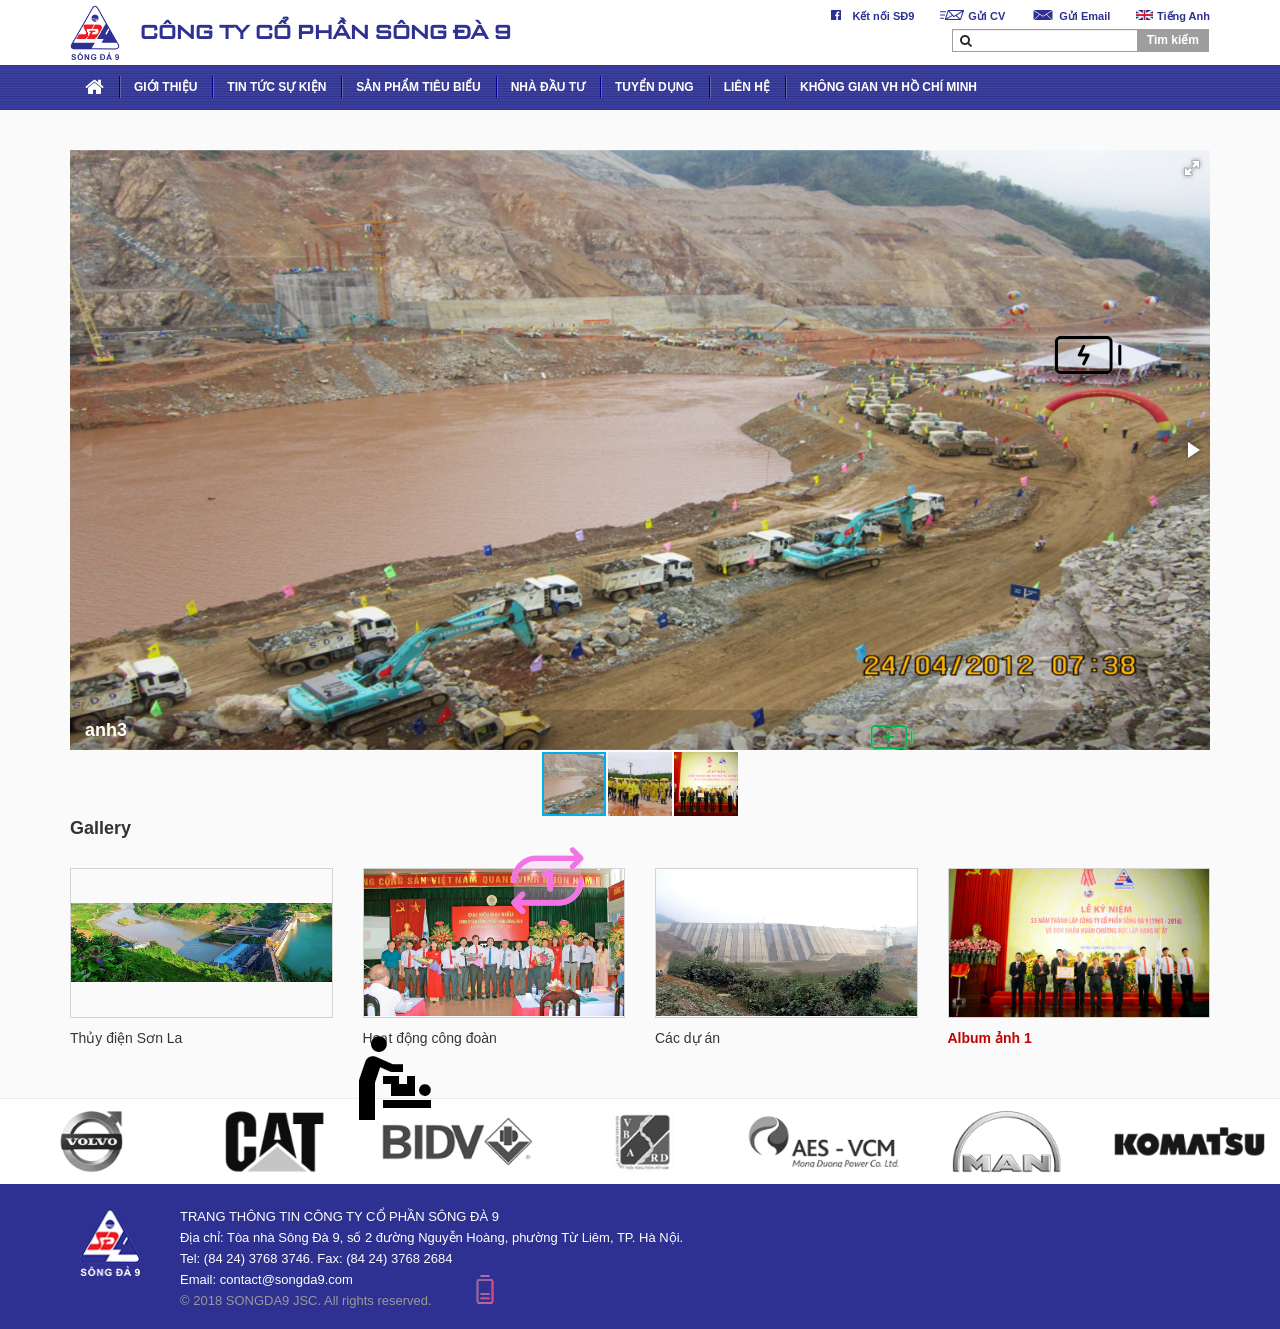 The height and width of the screenshot is (1329, 1280). What do you see at coordinates (891, 737) in the screenshot?
I see `add or extend battery life` at bounding box center [891, 737].